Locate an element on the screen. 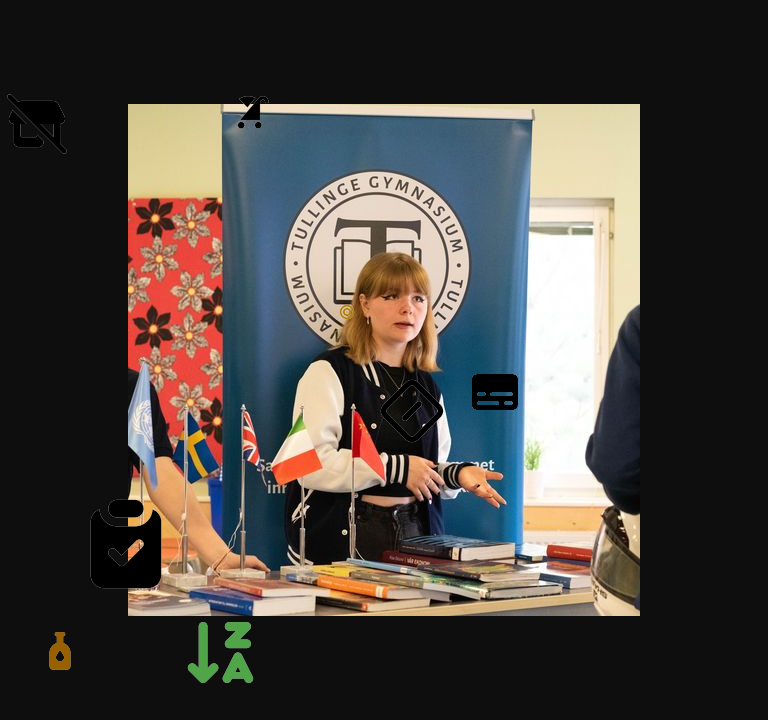 The height and width of the screenshot is (720, 768). set a goal or target is located at coordinates (347, 312).